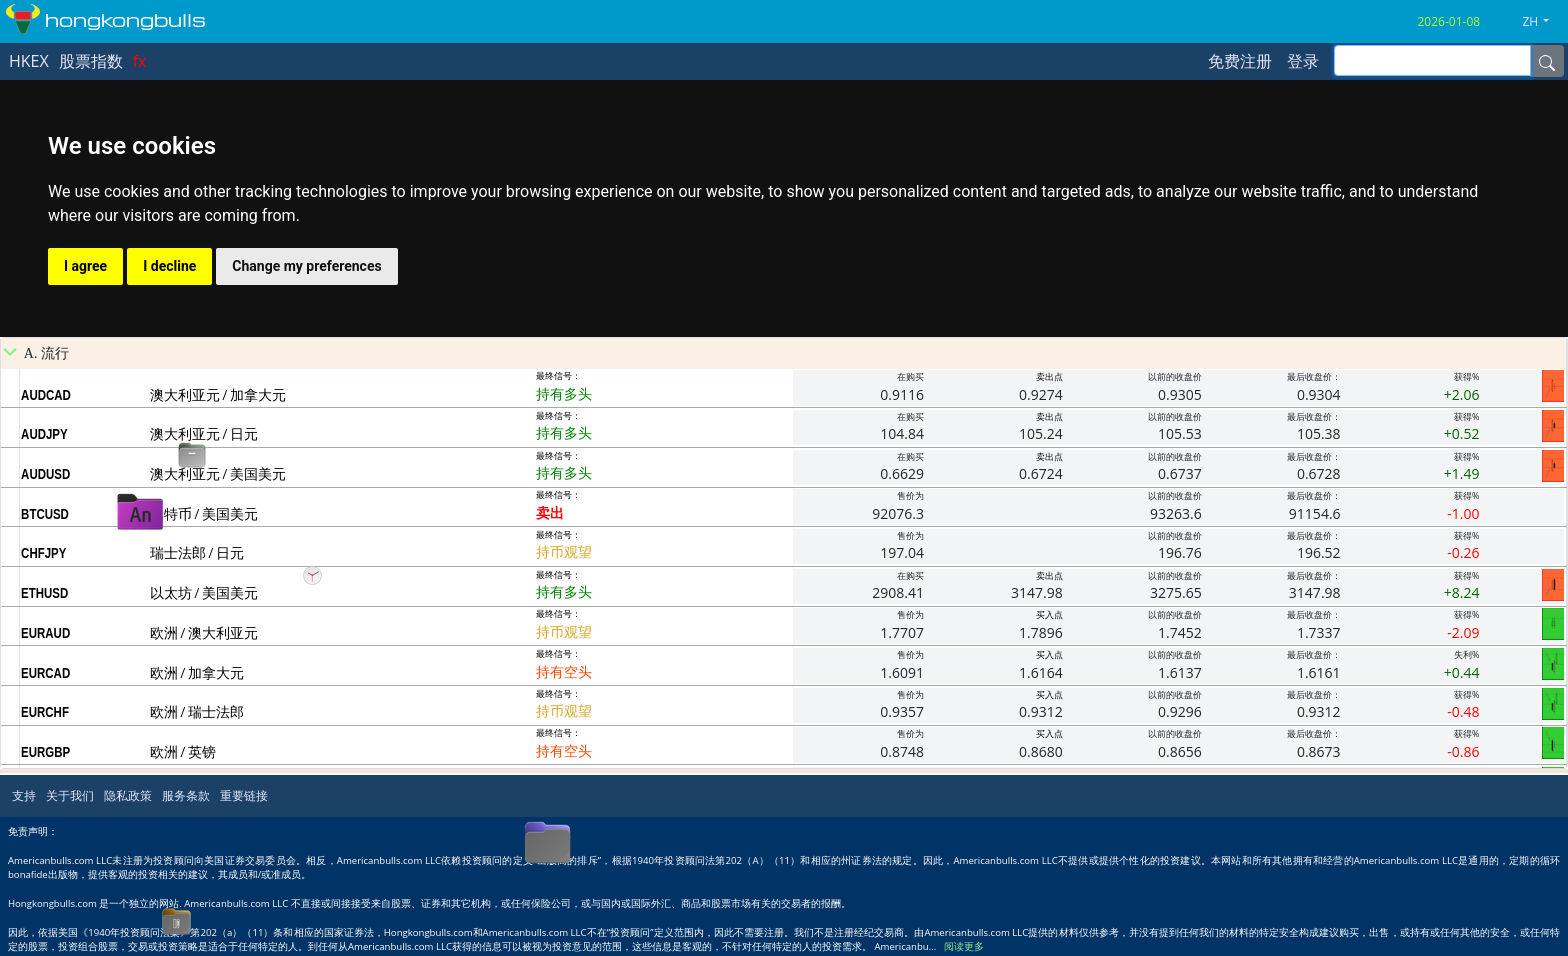  I want to click on open the file manager application, so click(192, 455).